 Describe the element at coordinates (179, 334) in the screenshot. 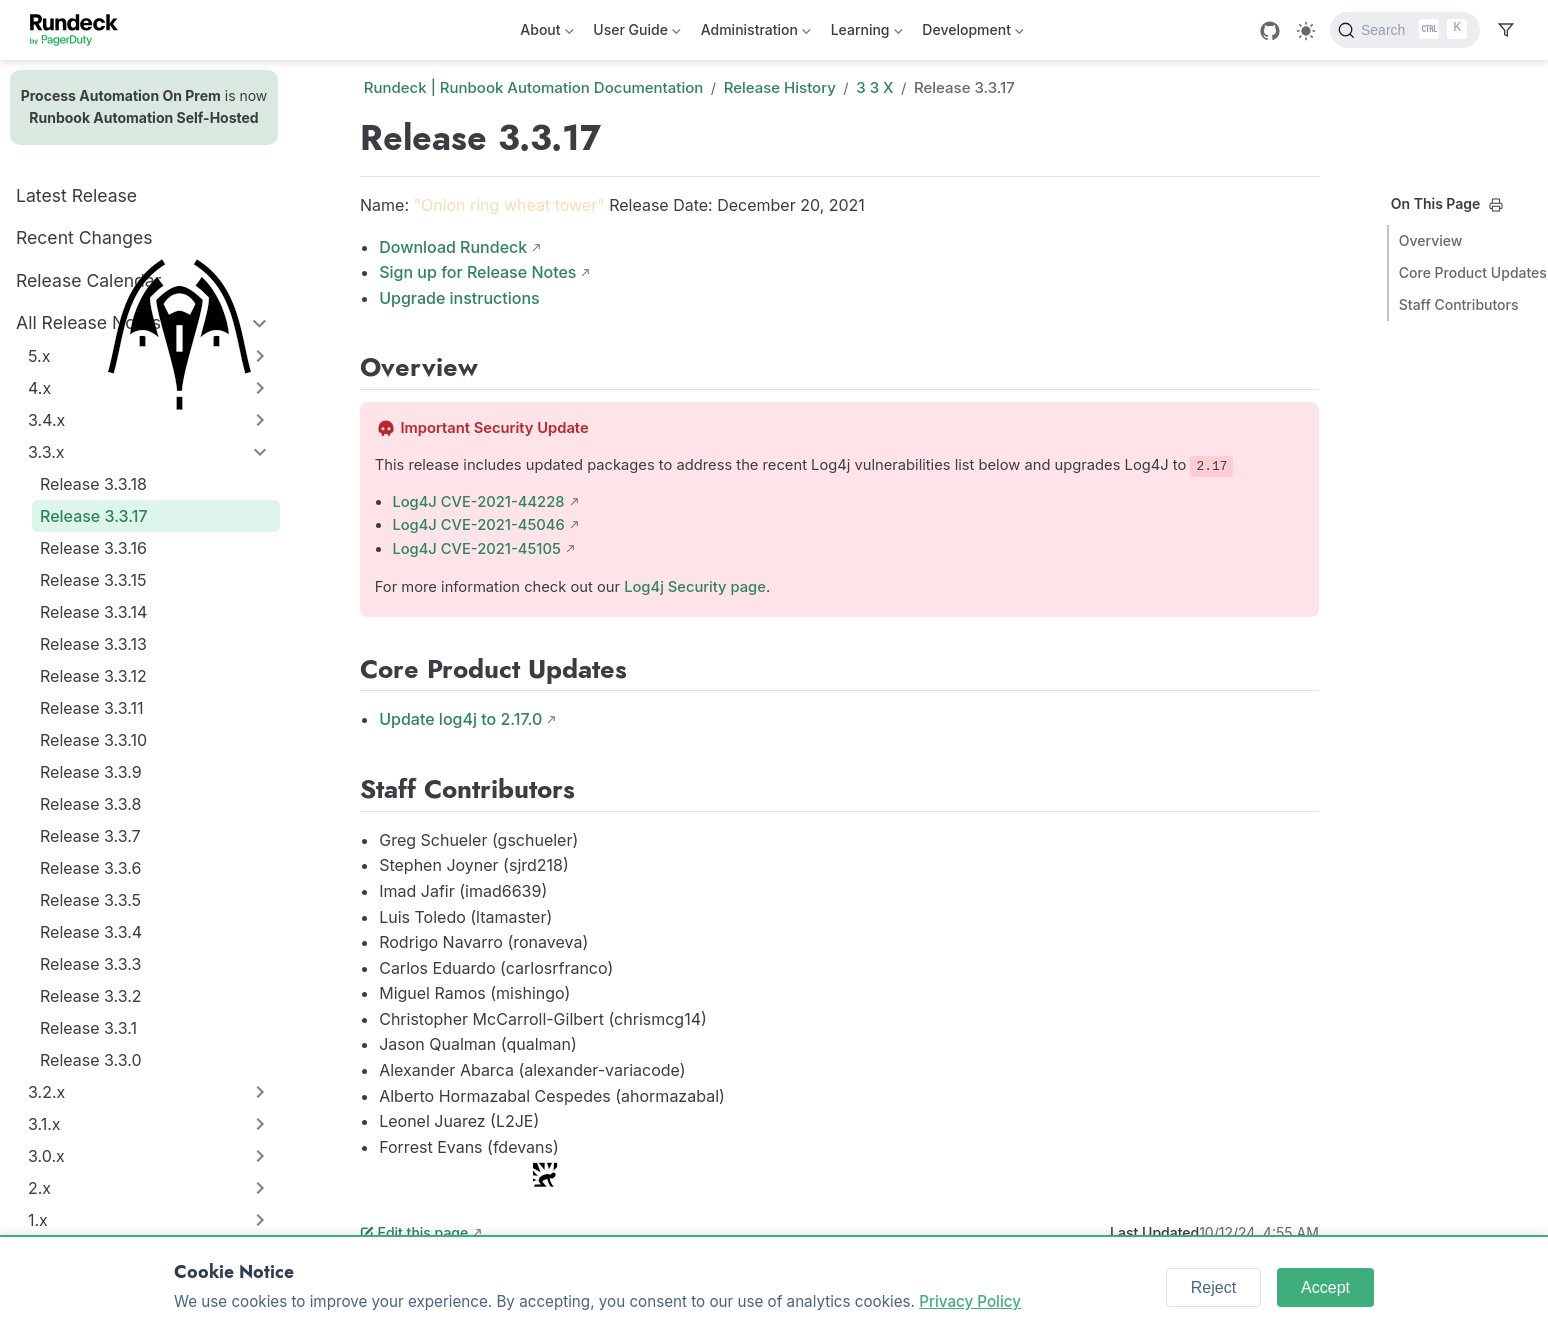

I see `select a scout ship unit in a strategy game` at that location.